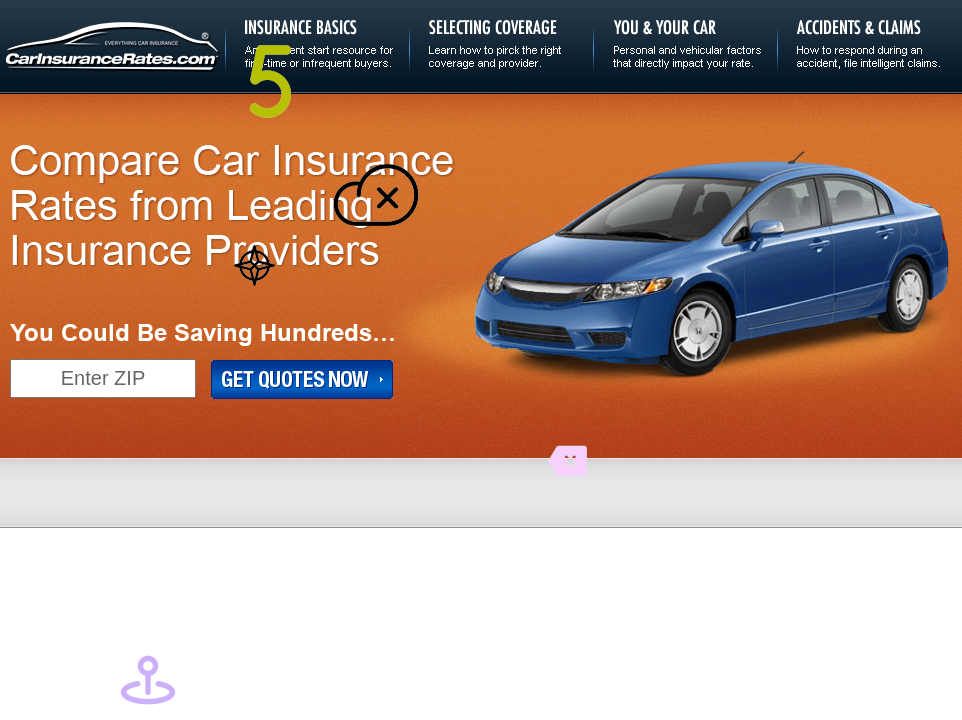  I want to click on mark a location on the map, so click(148, 681).